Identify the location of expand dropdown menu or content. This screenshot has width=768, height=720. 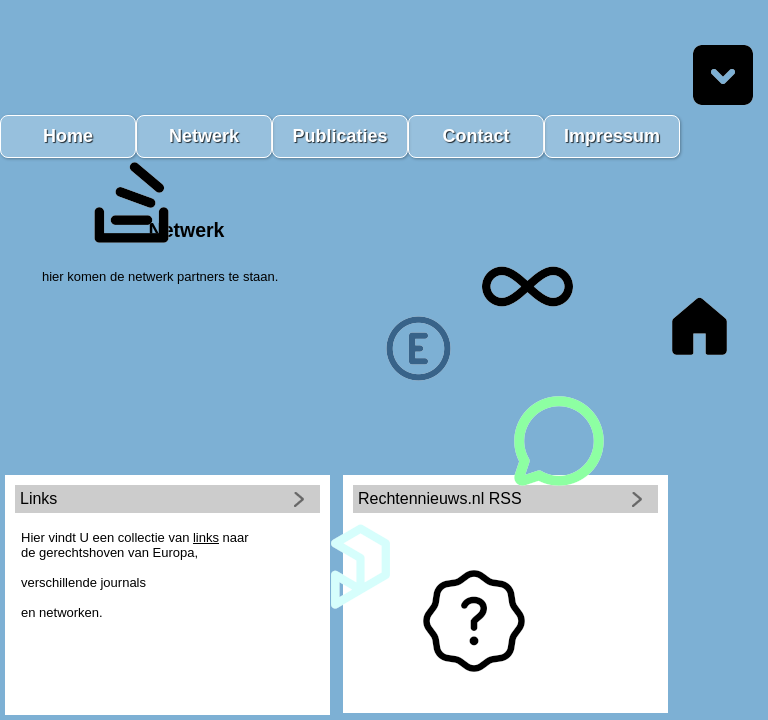
(723, 75).